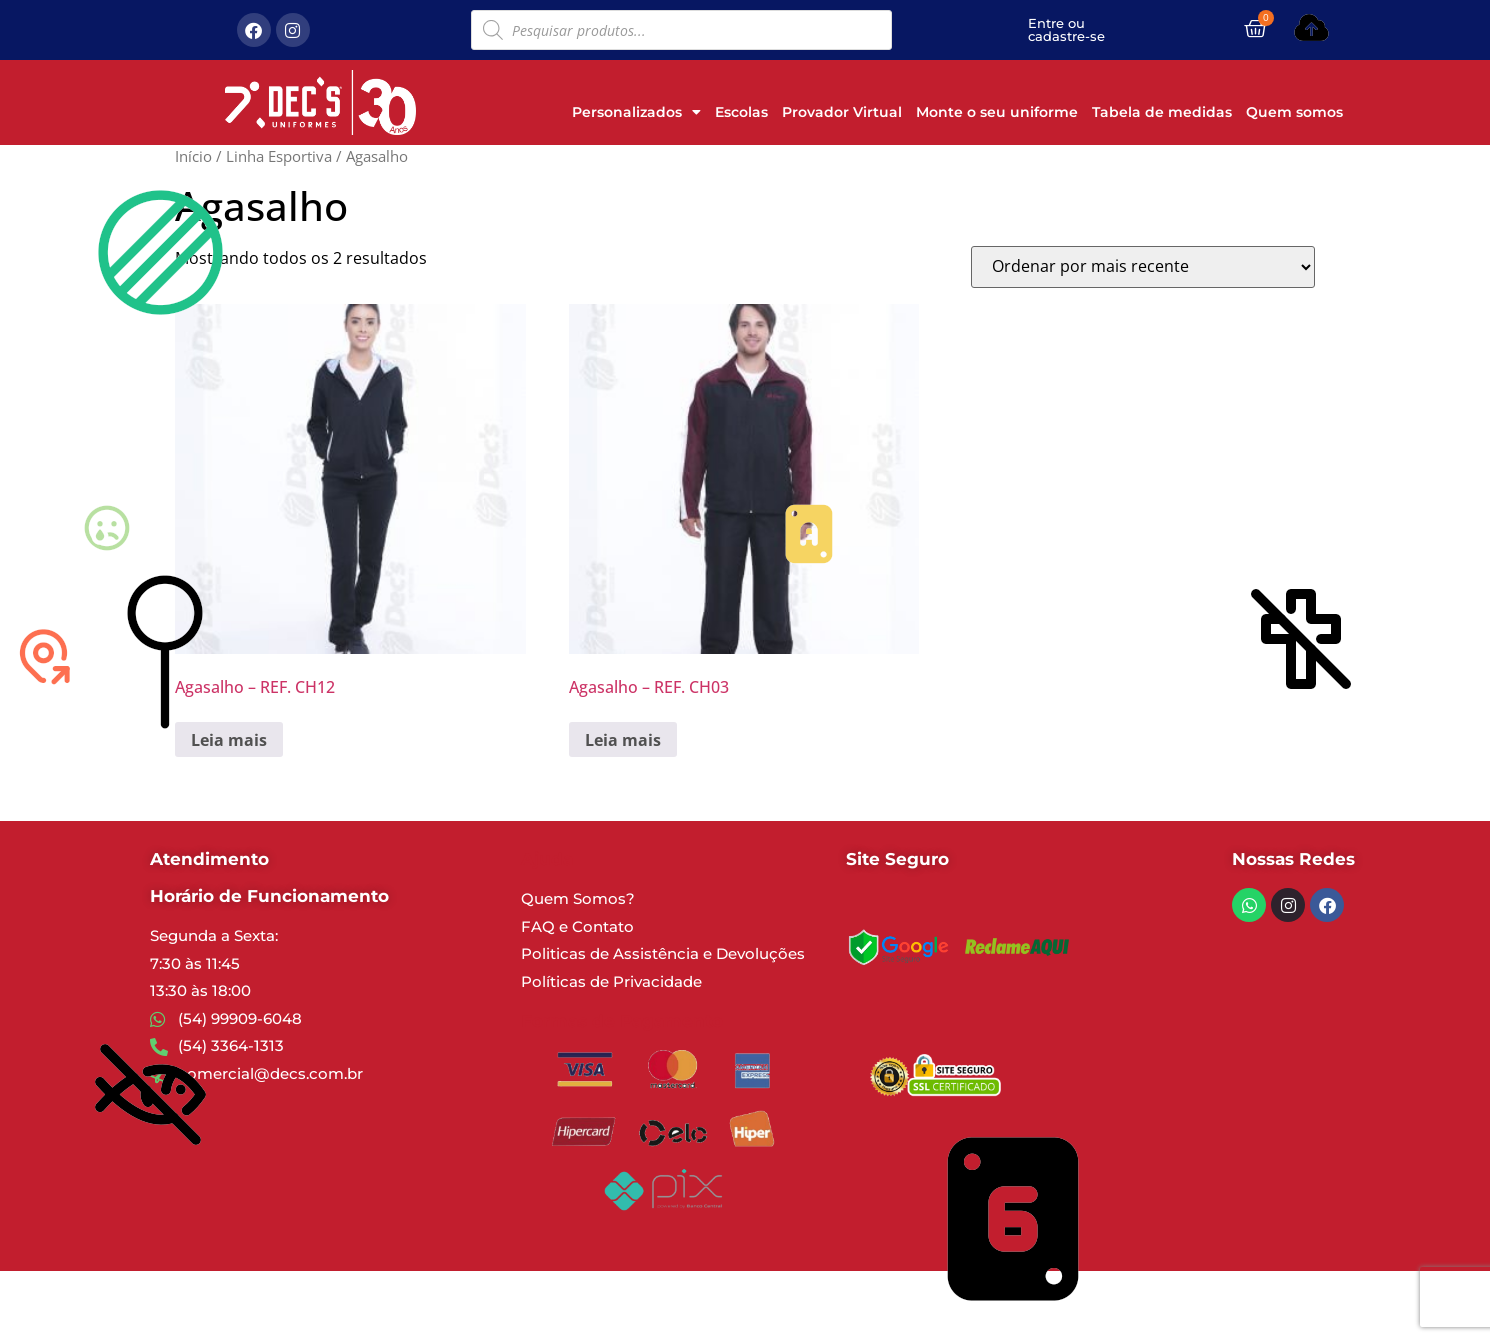 The image size is (1490, 1341). What do you see at coordinates (1311, 27) in the screenshot?
I see `upload file to cloud storage` at bounding box center [1311, 27].